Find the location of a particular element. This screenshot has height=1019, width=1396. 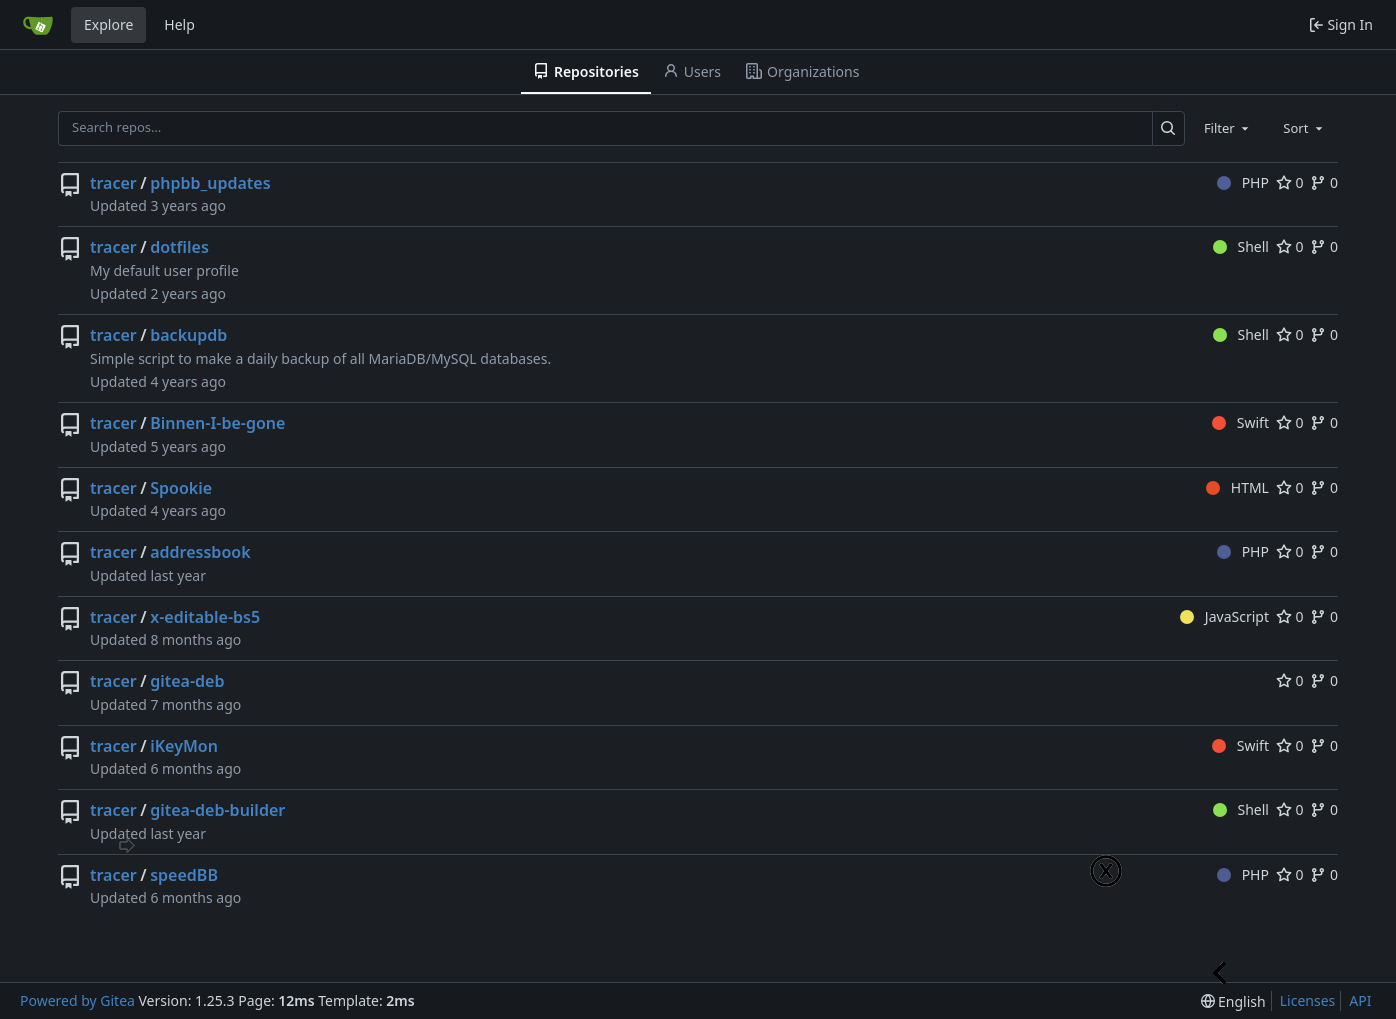

go forward or proceed to the next step is located at coordinates (126, 845).